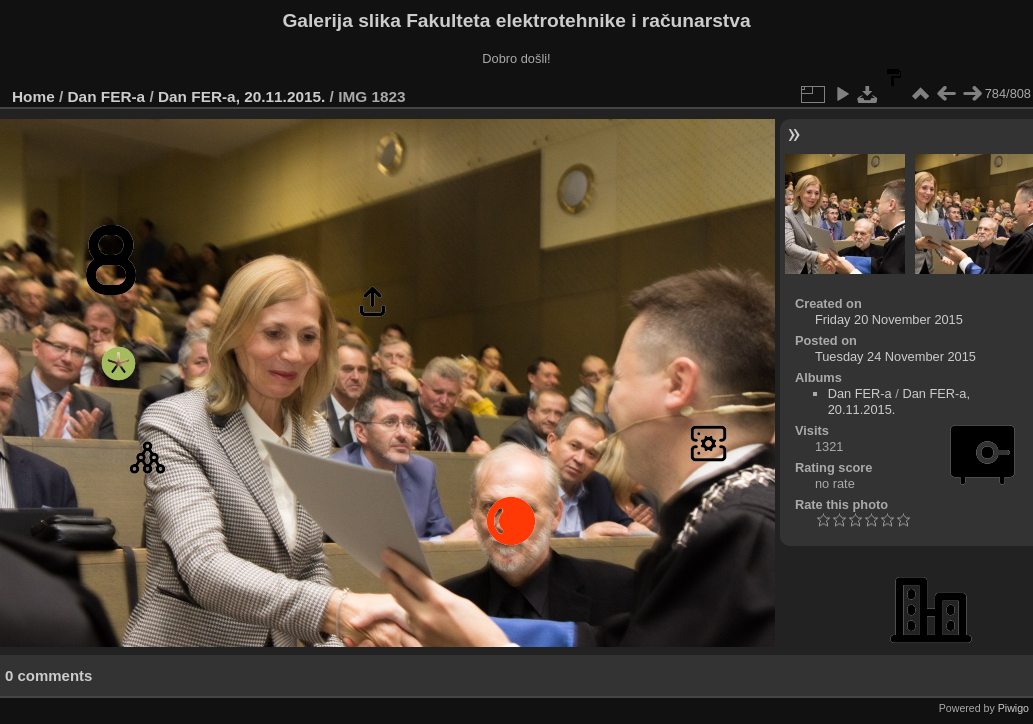 This screenshot has width=1033, height=724. What do you see at coordinates (372, 301) in the screenshot?
I see `upload a file or document` at bounding box center [372, 301].